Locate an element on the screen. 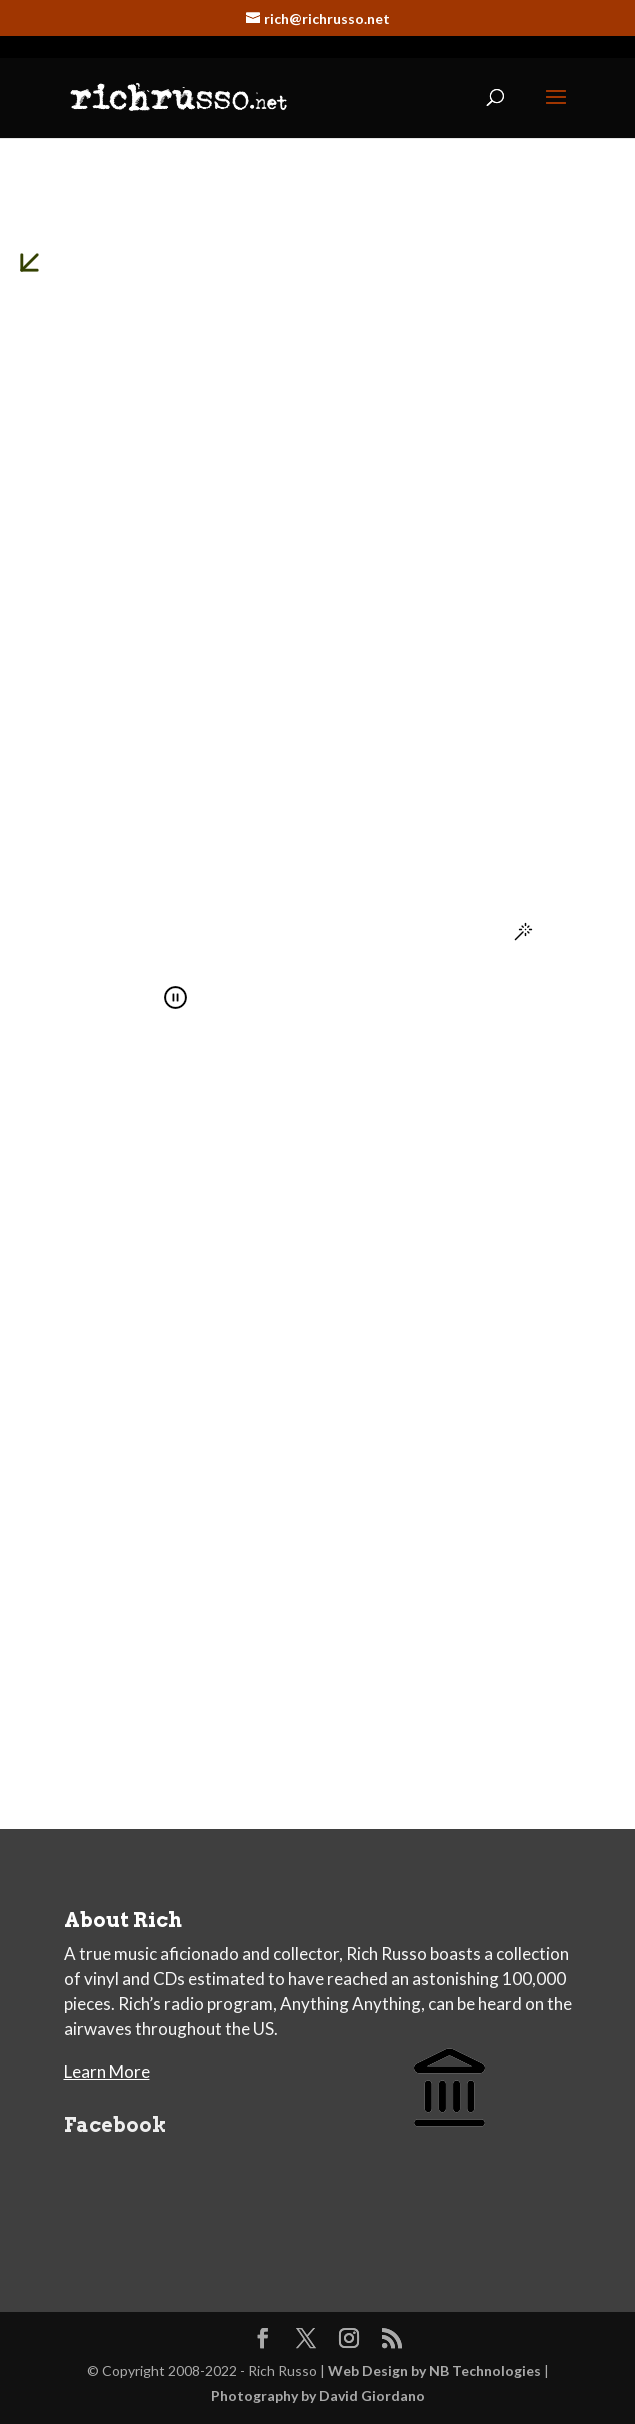 Image resolution: width=635 pixels, height=2424 pixels. view nearby landmarks or points of interest is located at coordinates (449, 2087).